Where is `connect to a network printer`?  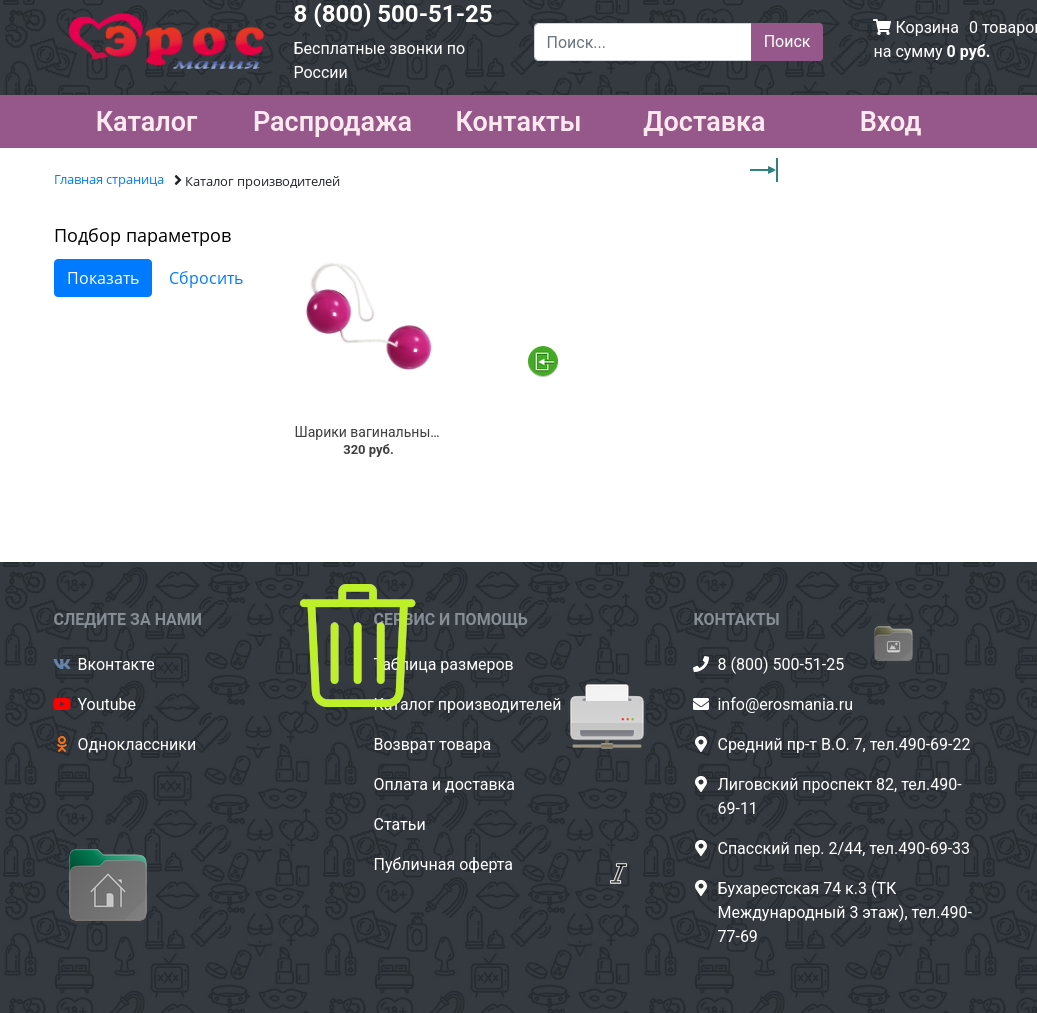
connect to a network printer is located at coordinates (607, 718).